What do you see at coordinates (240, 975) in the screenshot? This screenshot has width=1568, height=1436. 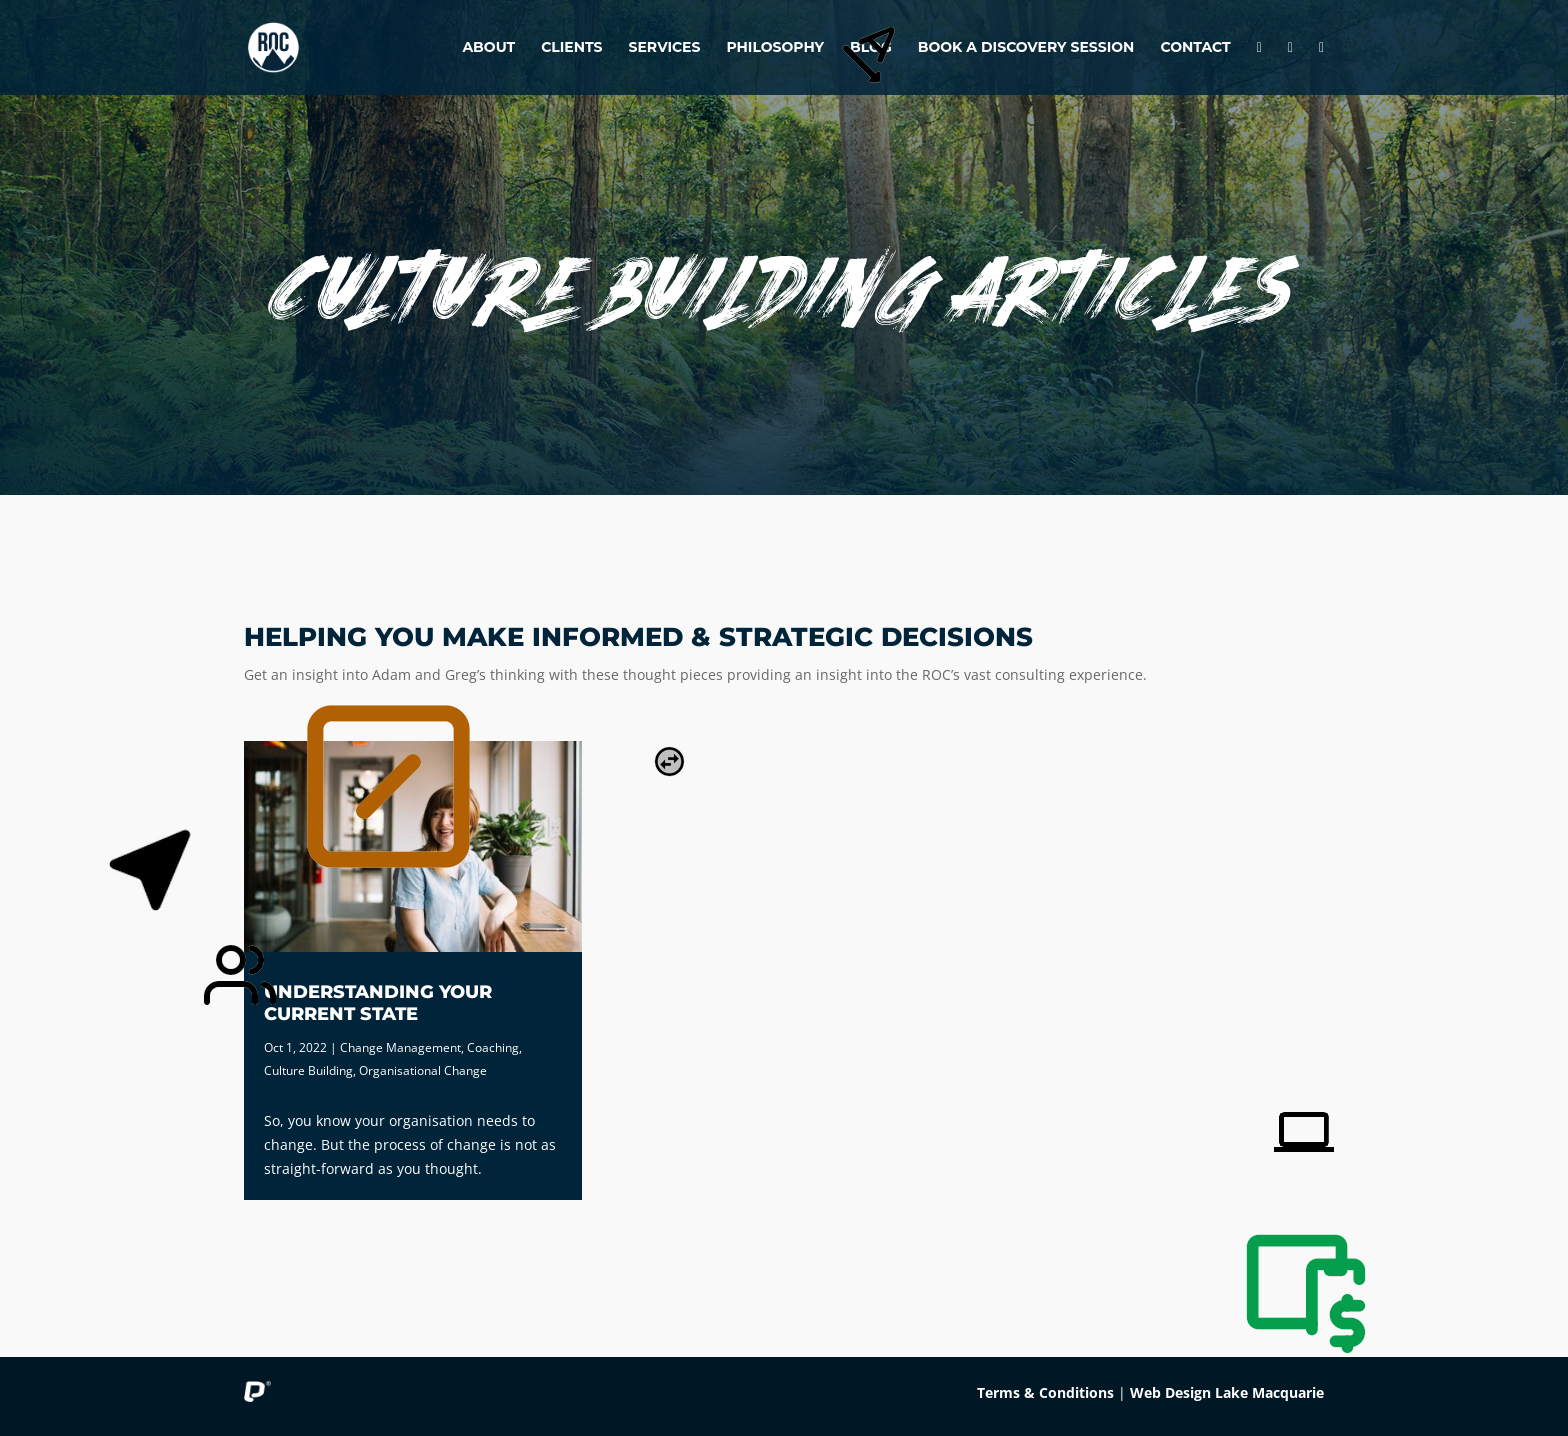 I see `view all users or team members` at bounding box center [240, 975].